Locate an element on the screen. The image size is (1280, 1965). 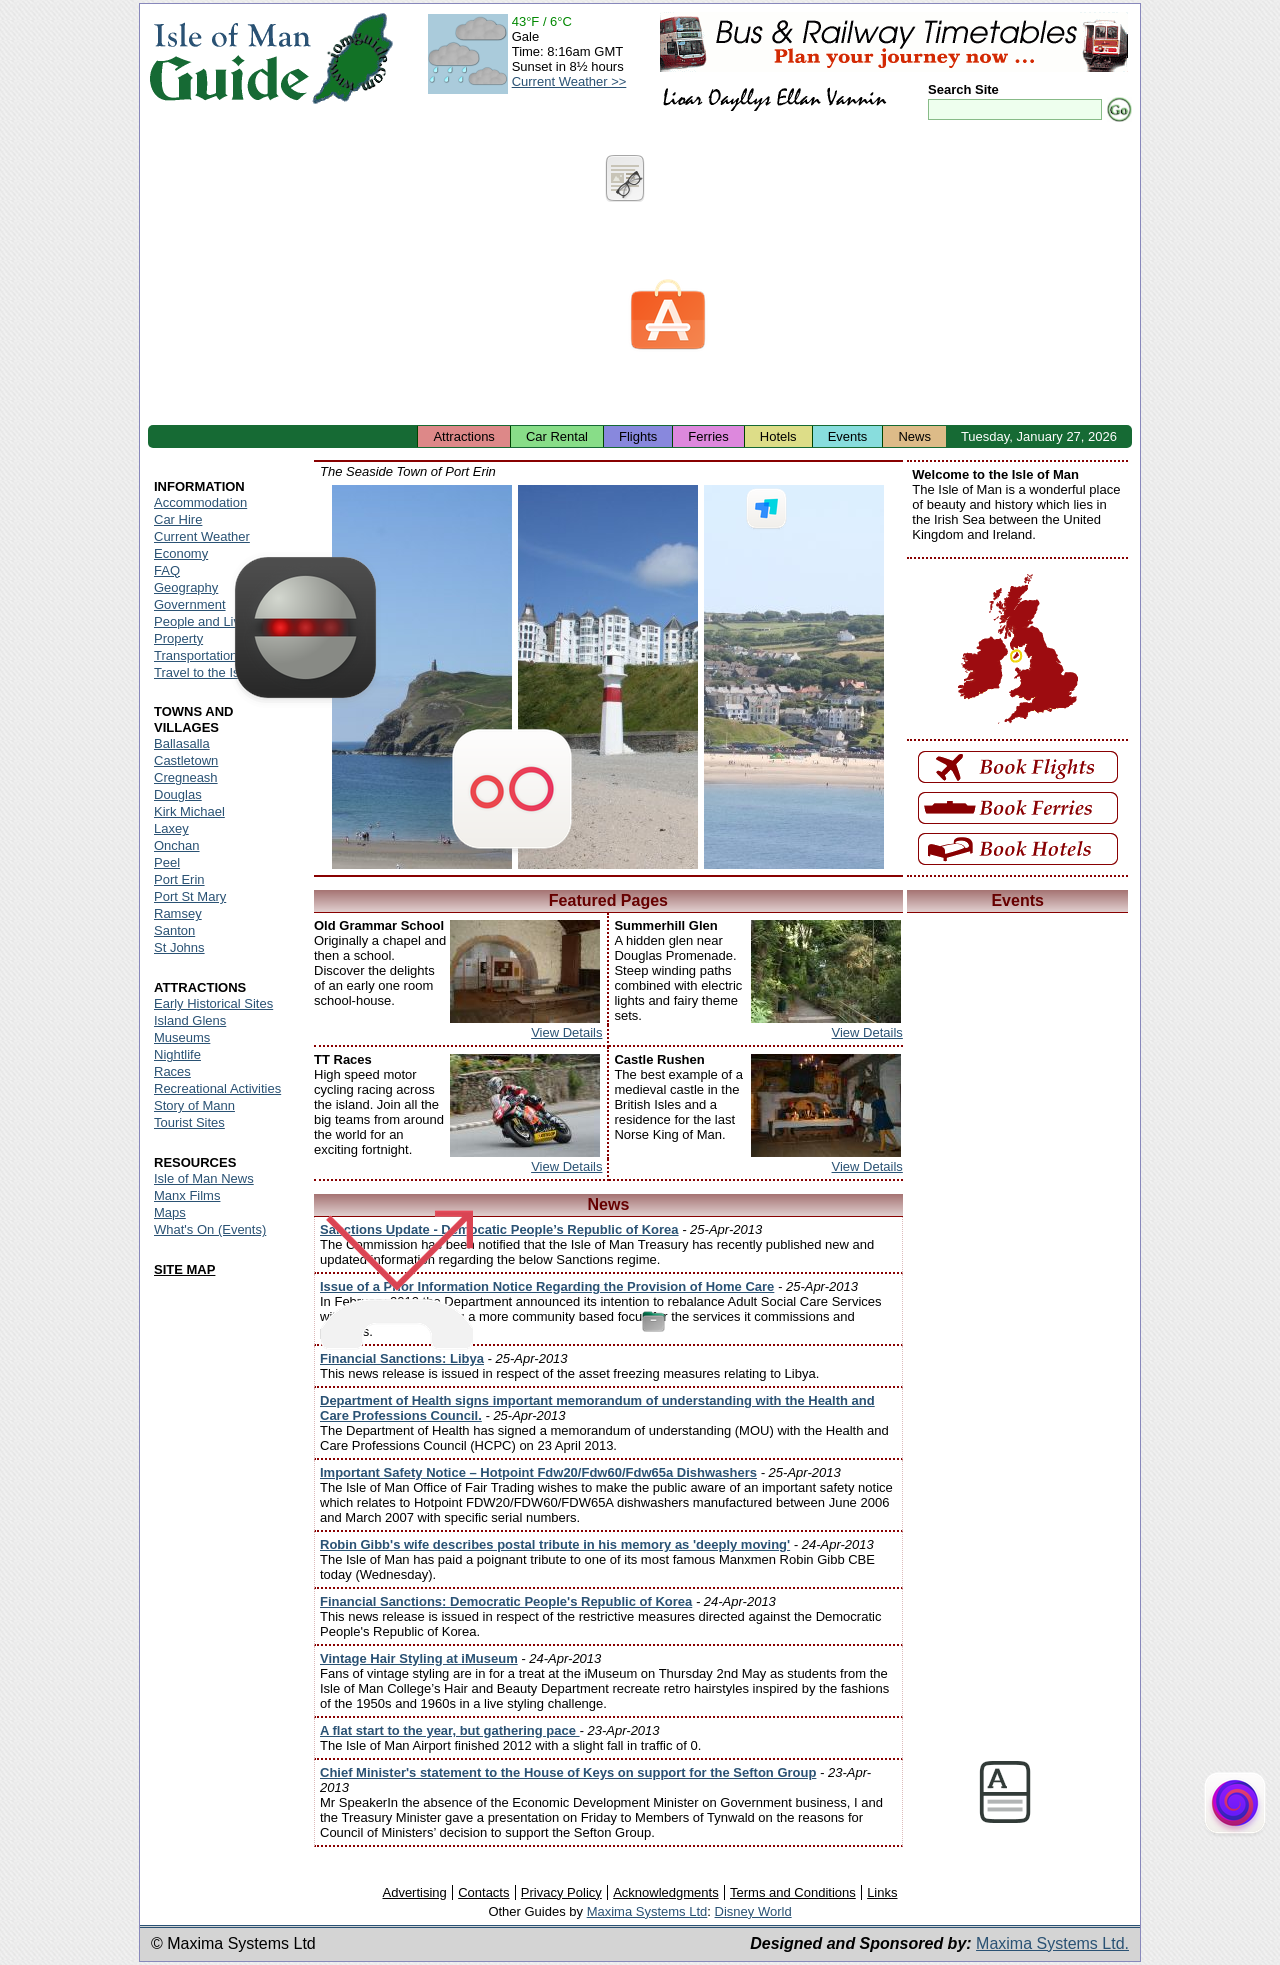
scan a document or image is located at coordinates (1007, 1792).